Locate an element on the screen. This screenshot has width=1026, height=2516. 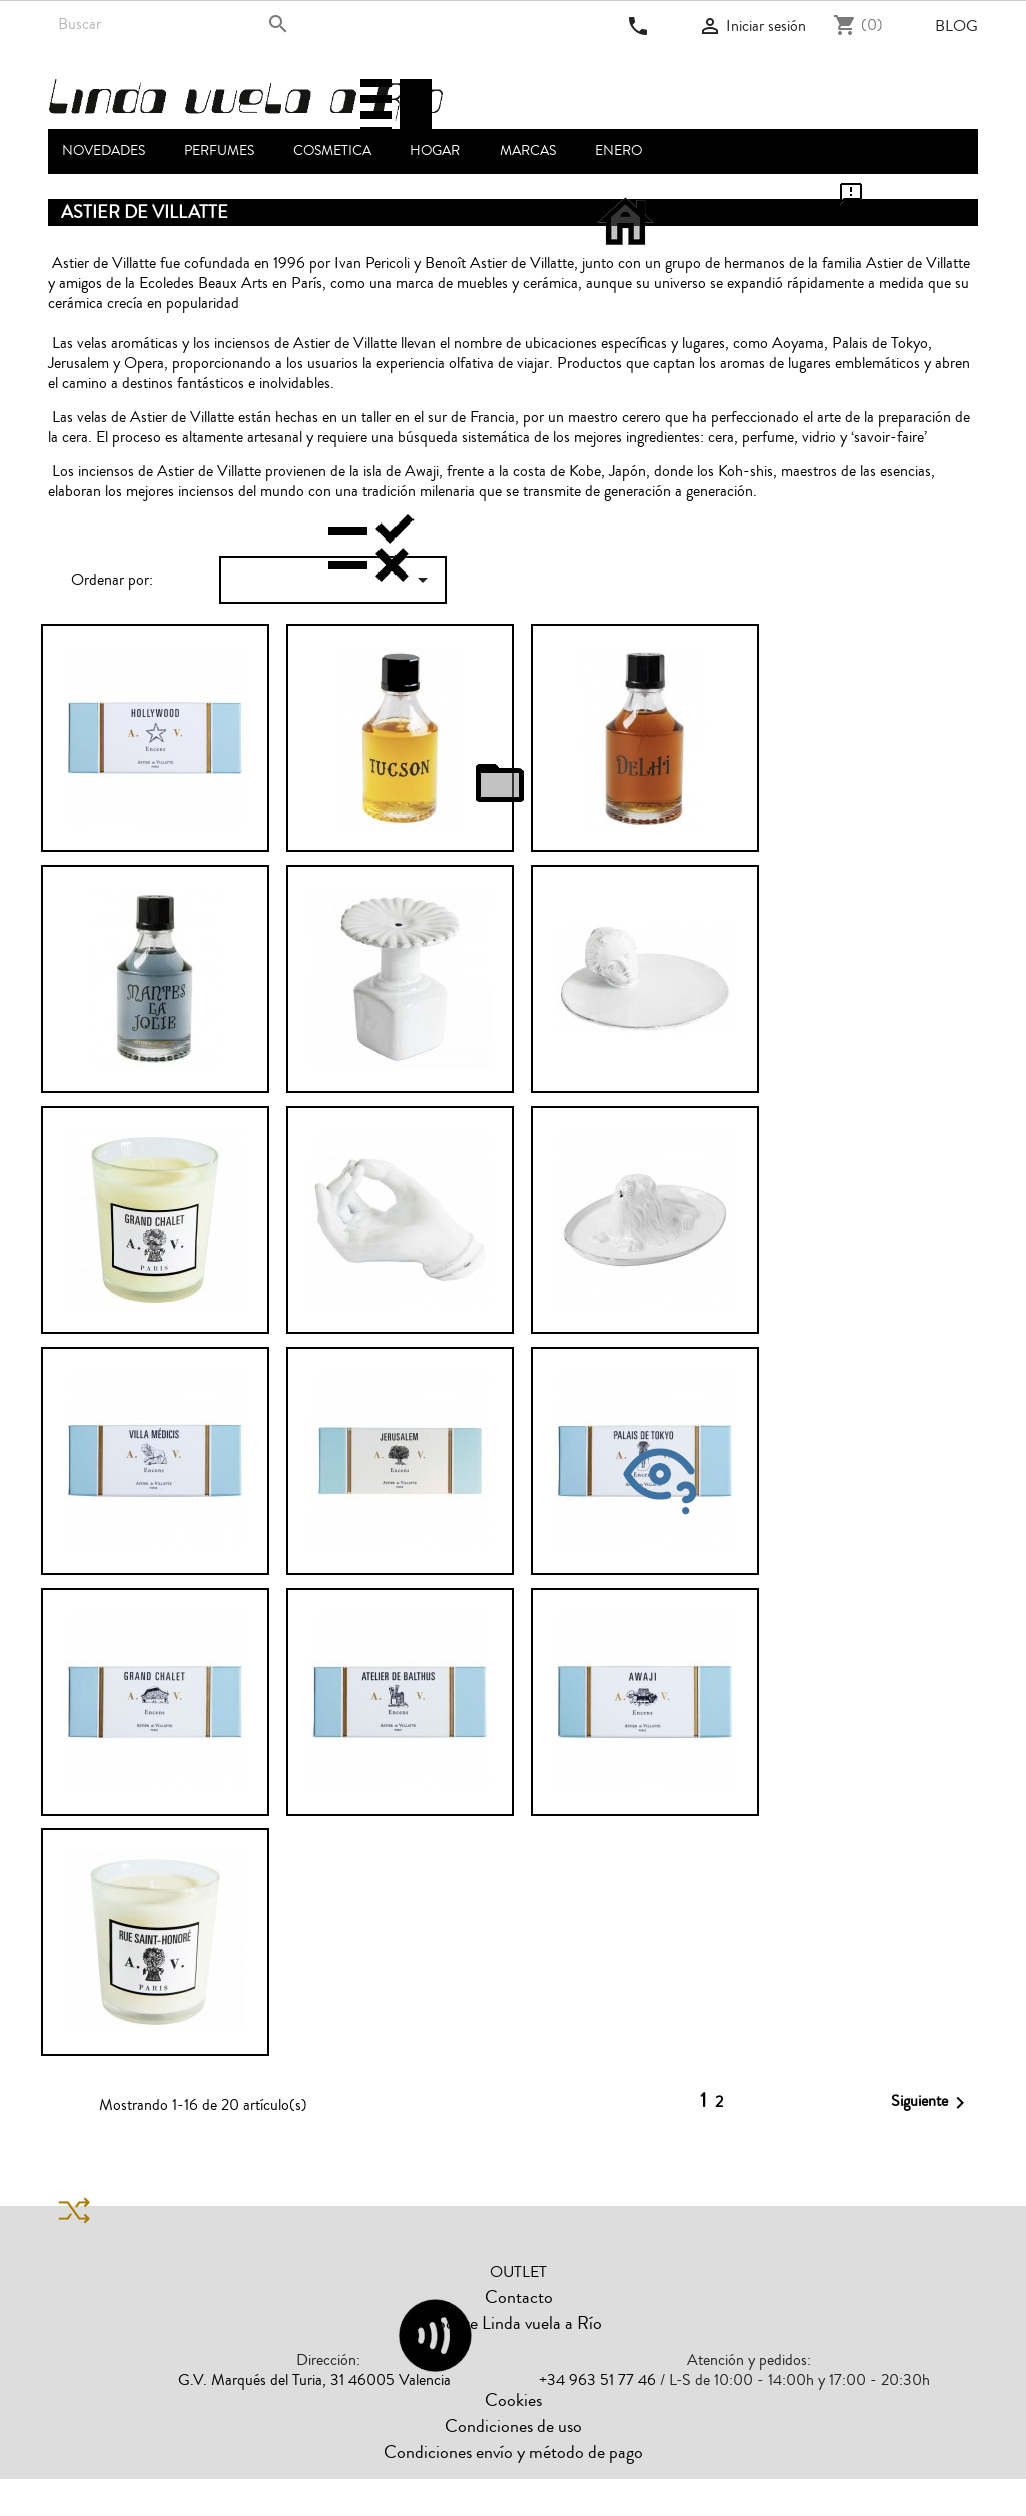
tap to pay with contactless payment is located at coordinates (435, 2335).